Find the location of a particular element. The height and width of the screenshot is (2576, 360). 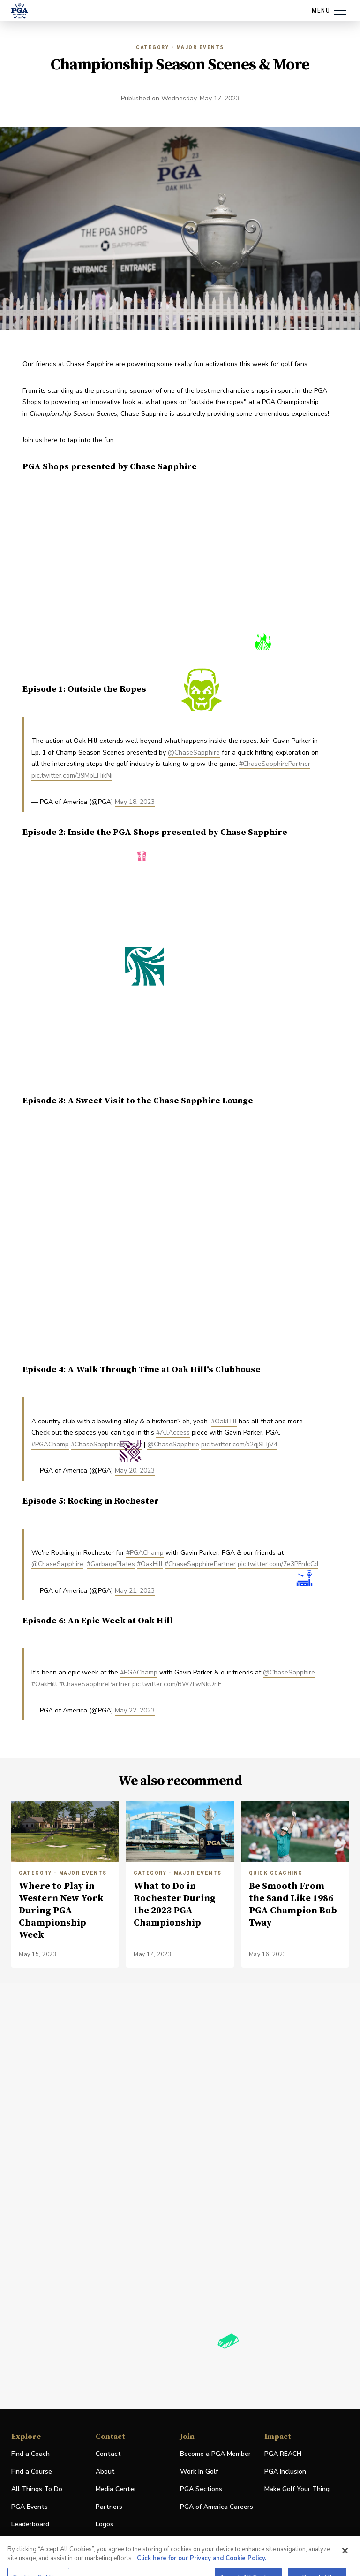

select vampire character class is located at coordinates (202, 690).